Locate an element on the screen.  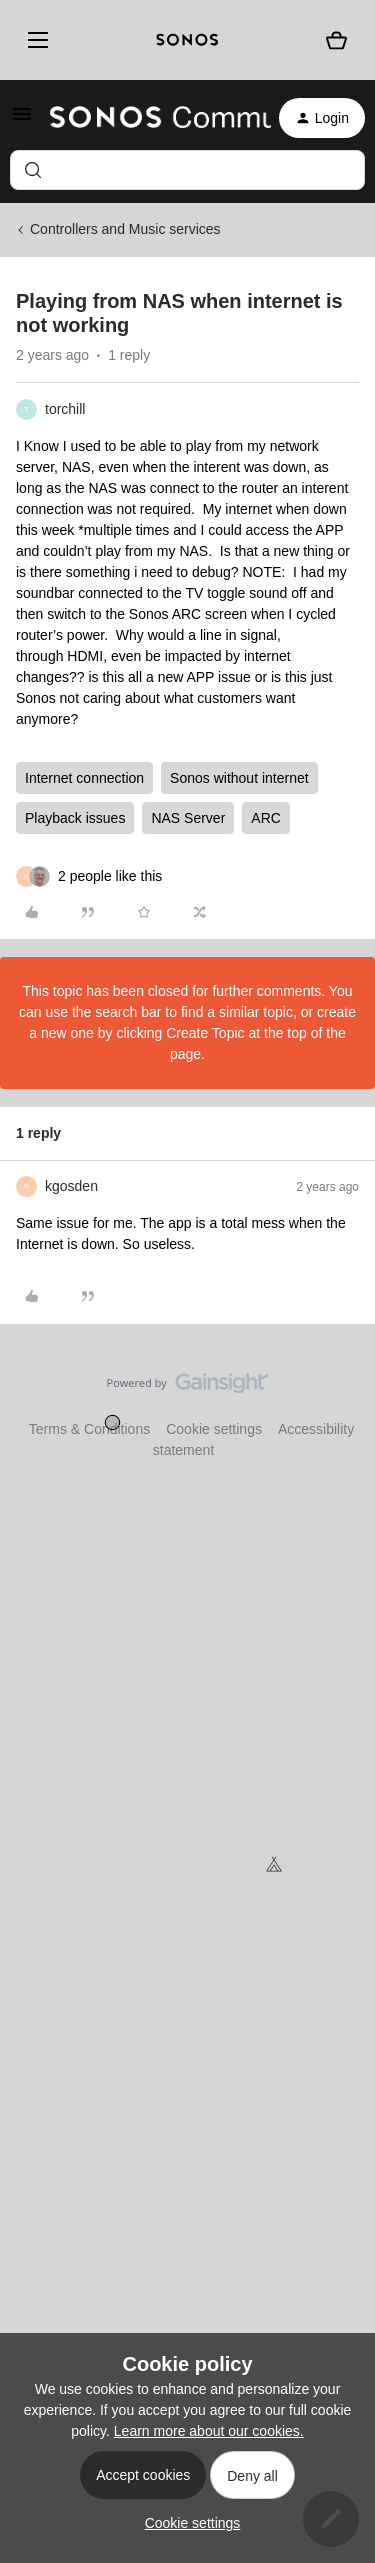
view camping or outdoor accommodations is located at coordinates (274, 1865).